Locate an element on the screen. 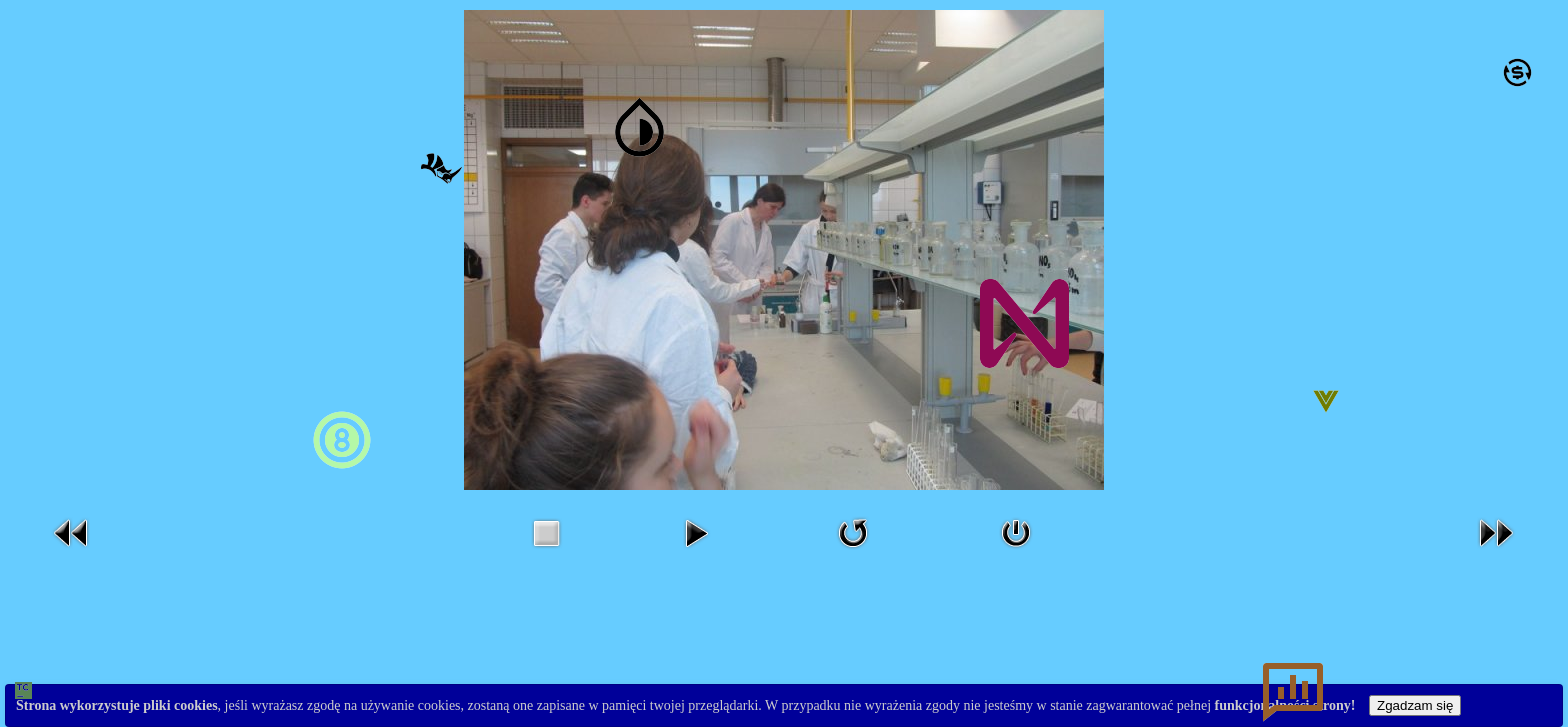  open teamcity build server is located at coordinates (23, 690).